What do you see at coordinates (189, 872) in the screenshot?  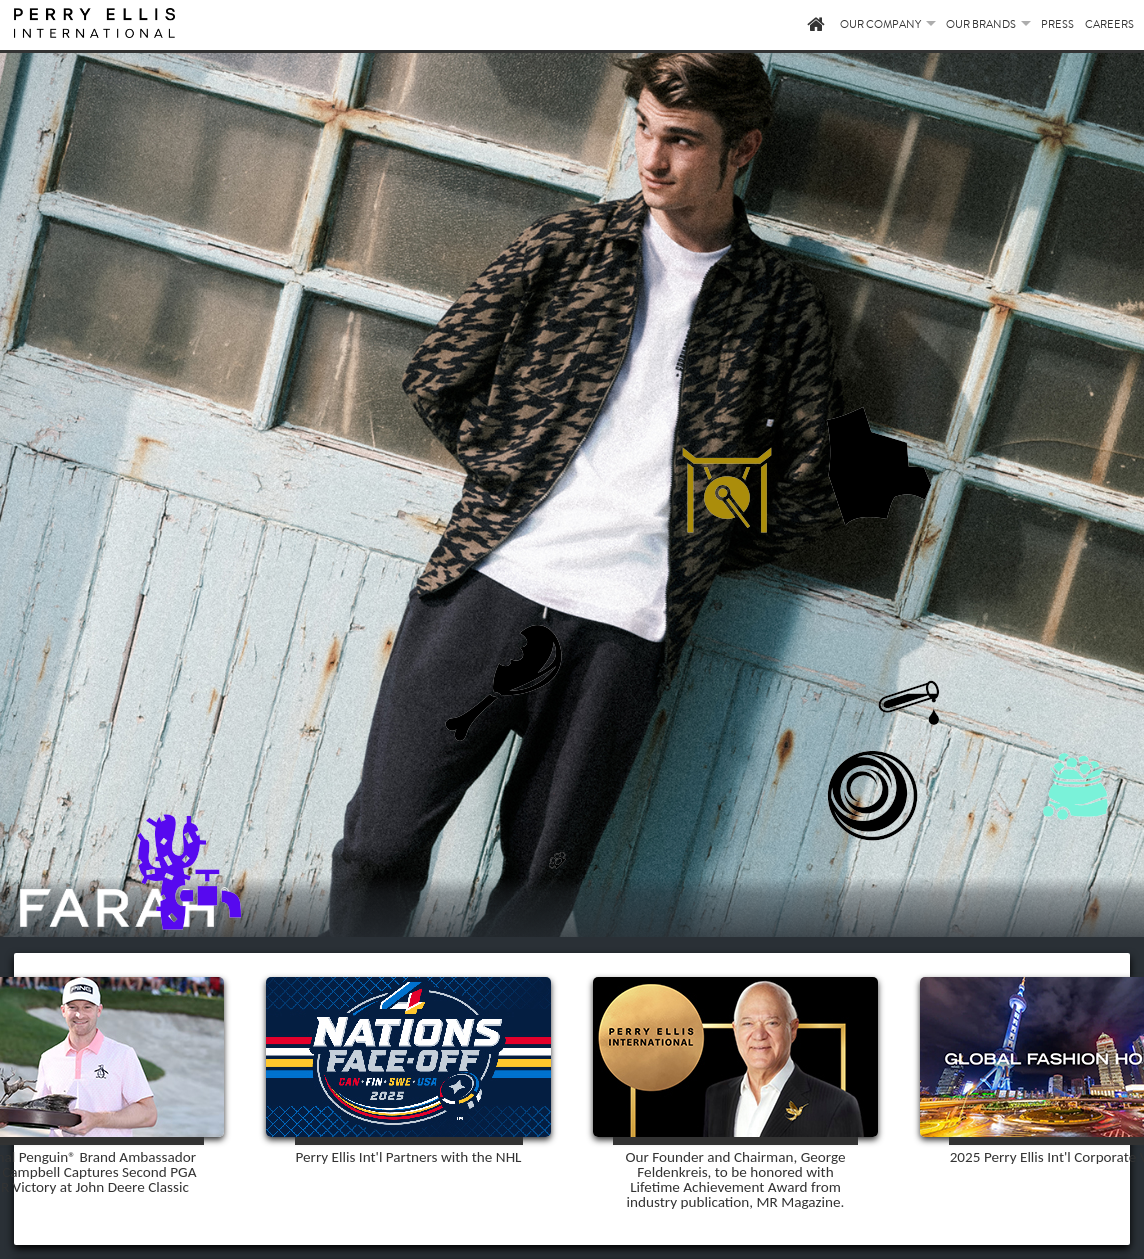 I see `tap to water or care for your cactus` at bounding box center [189, 872].